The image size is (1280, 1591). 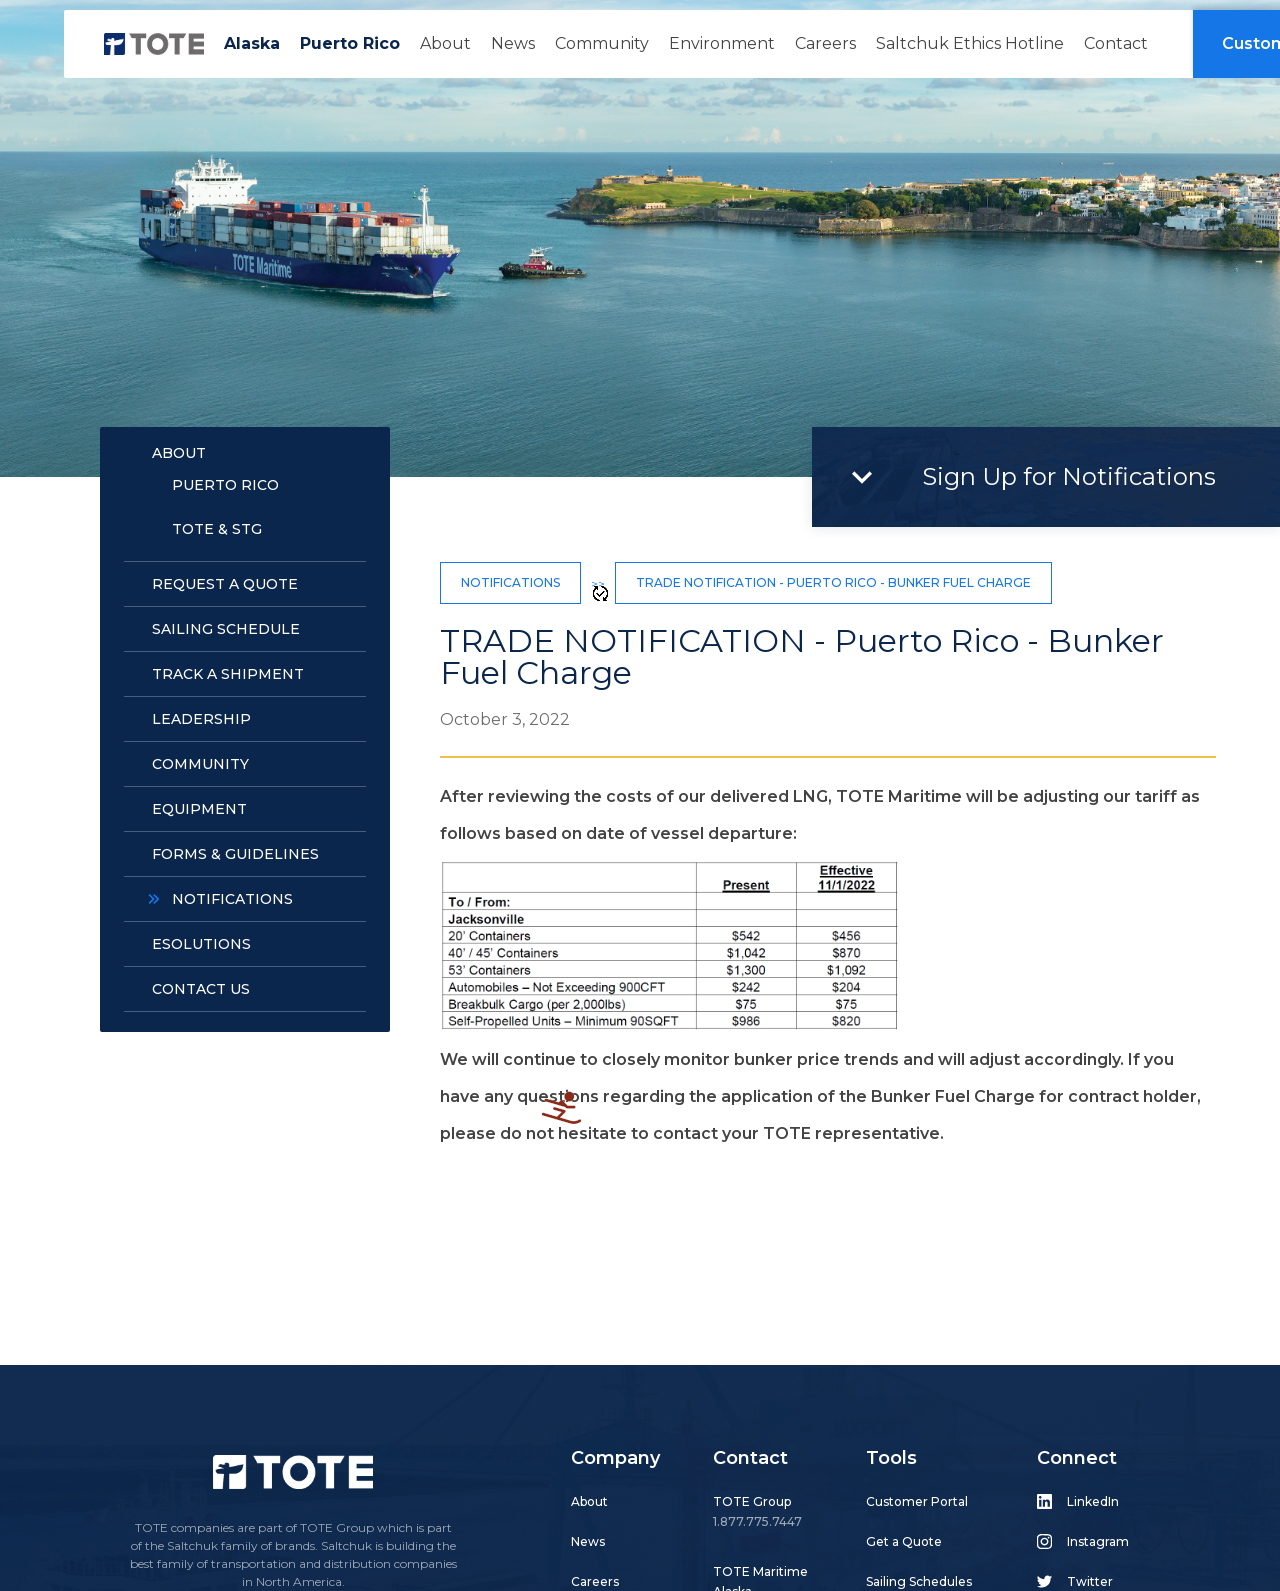 I want to click on indicates skiing or winter sports activity, so click(x=561, y=1108).